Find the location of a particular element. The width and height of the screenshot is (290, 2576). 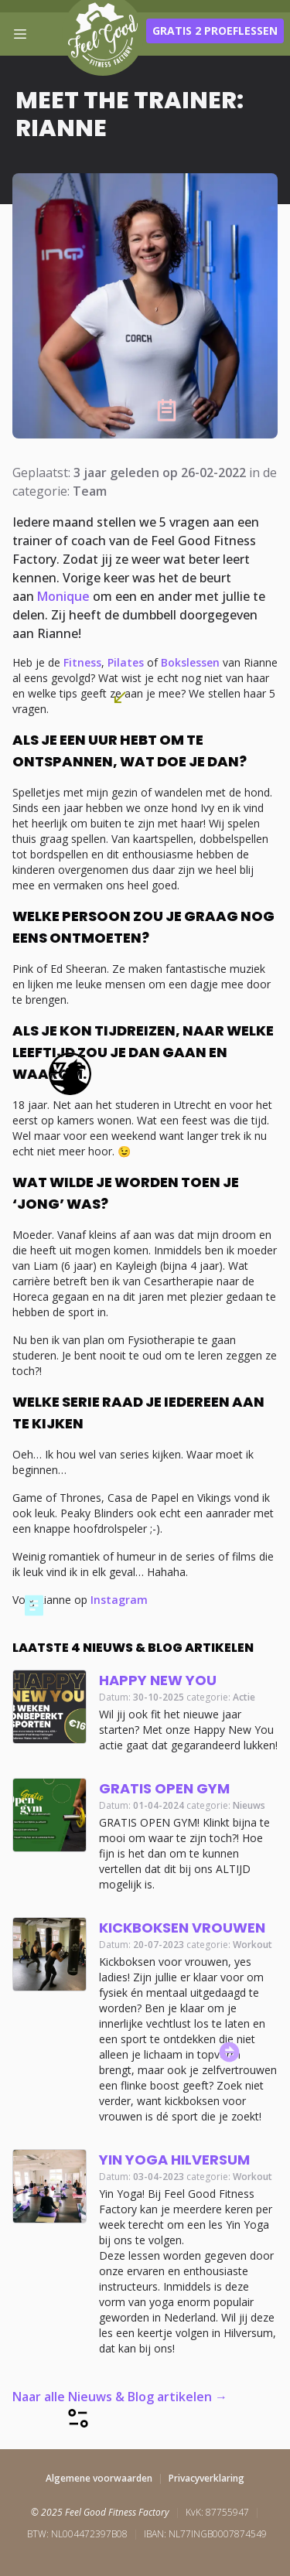

navigate back and down in a hierarchy is located at coordinates (120, 698).